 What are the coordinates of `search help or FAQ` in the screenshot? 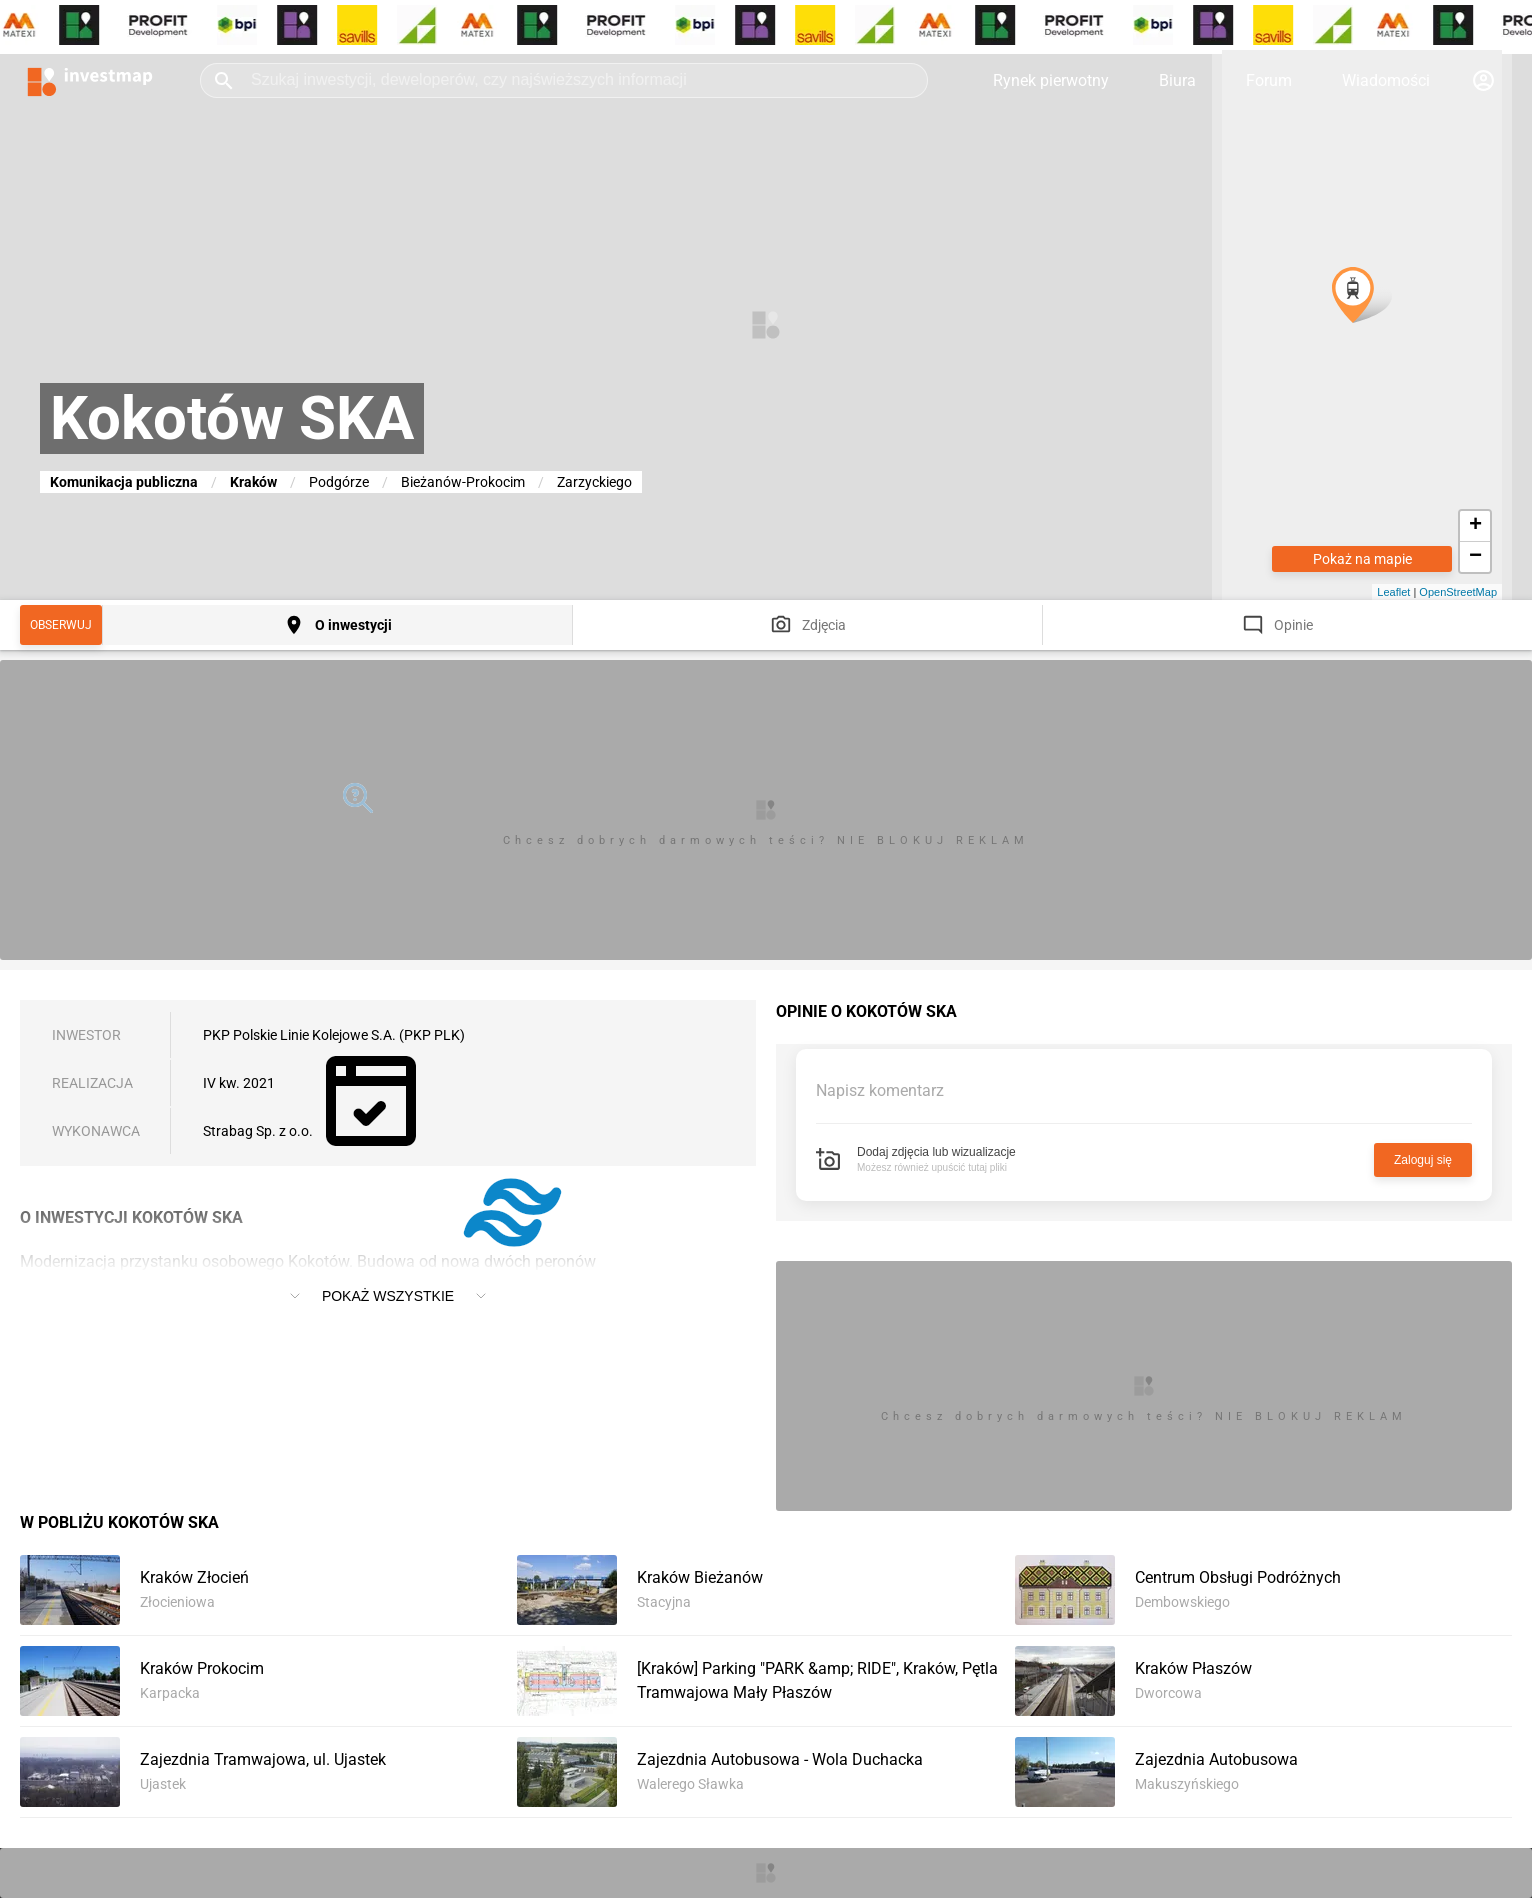 It's located at (358, 798).